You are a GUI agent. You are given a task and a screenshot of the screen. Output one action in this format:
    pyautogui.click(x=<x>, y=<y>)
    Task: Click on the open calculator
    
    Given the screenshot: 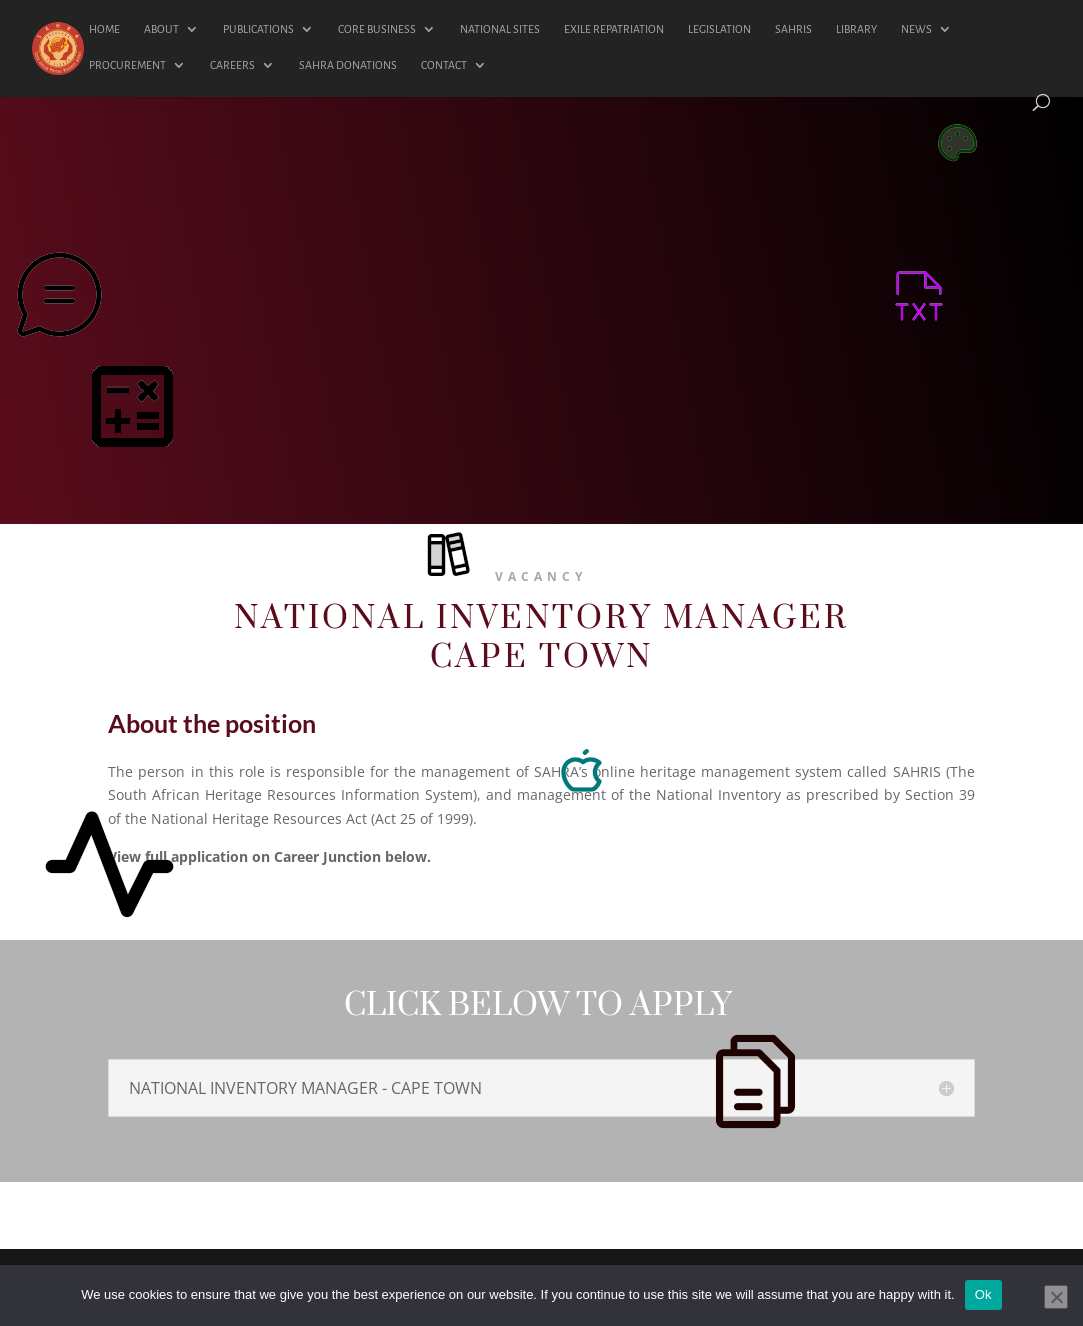 What is the action you would take?
    pyautogui.click(x=132, y=406)
    